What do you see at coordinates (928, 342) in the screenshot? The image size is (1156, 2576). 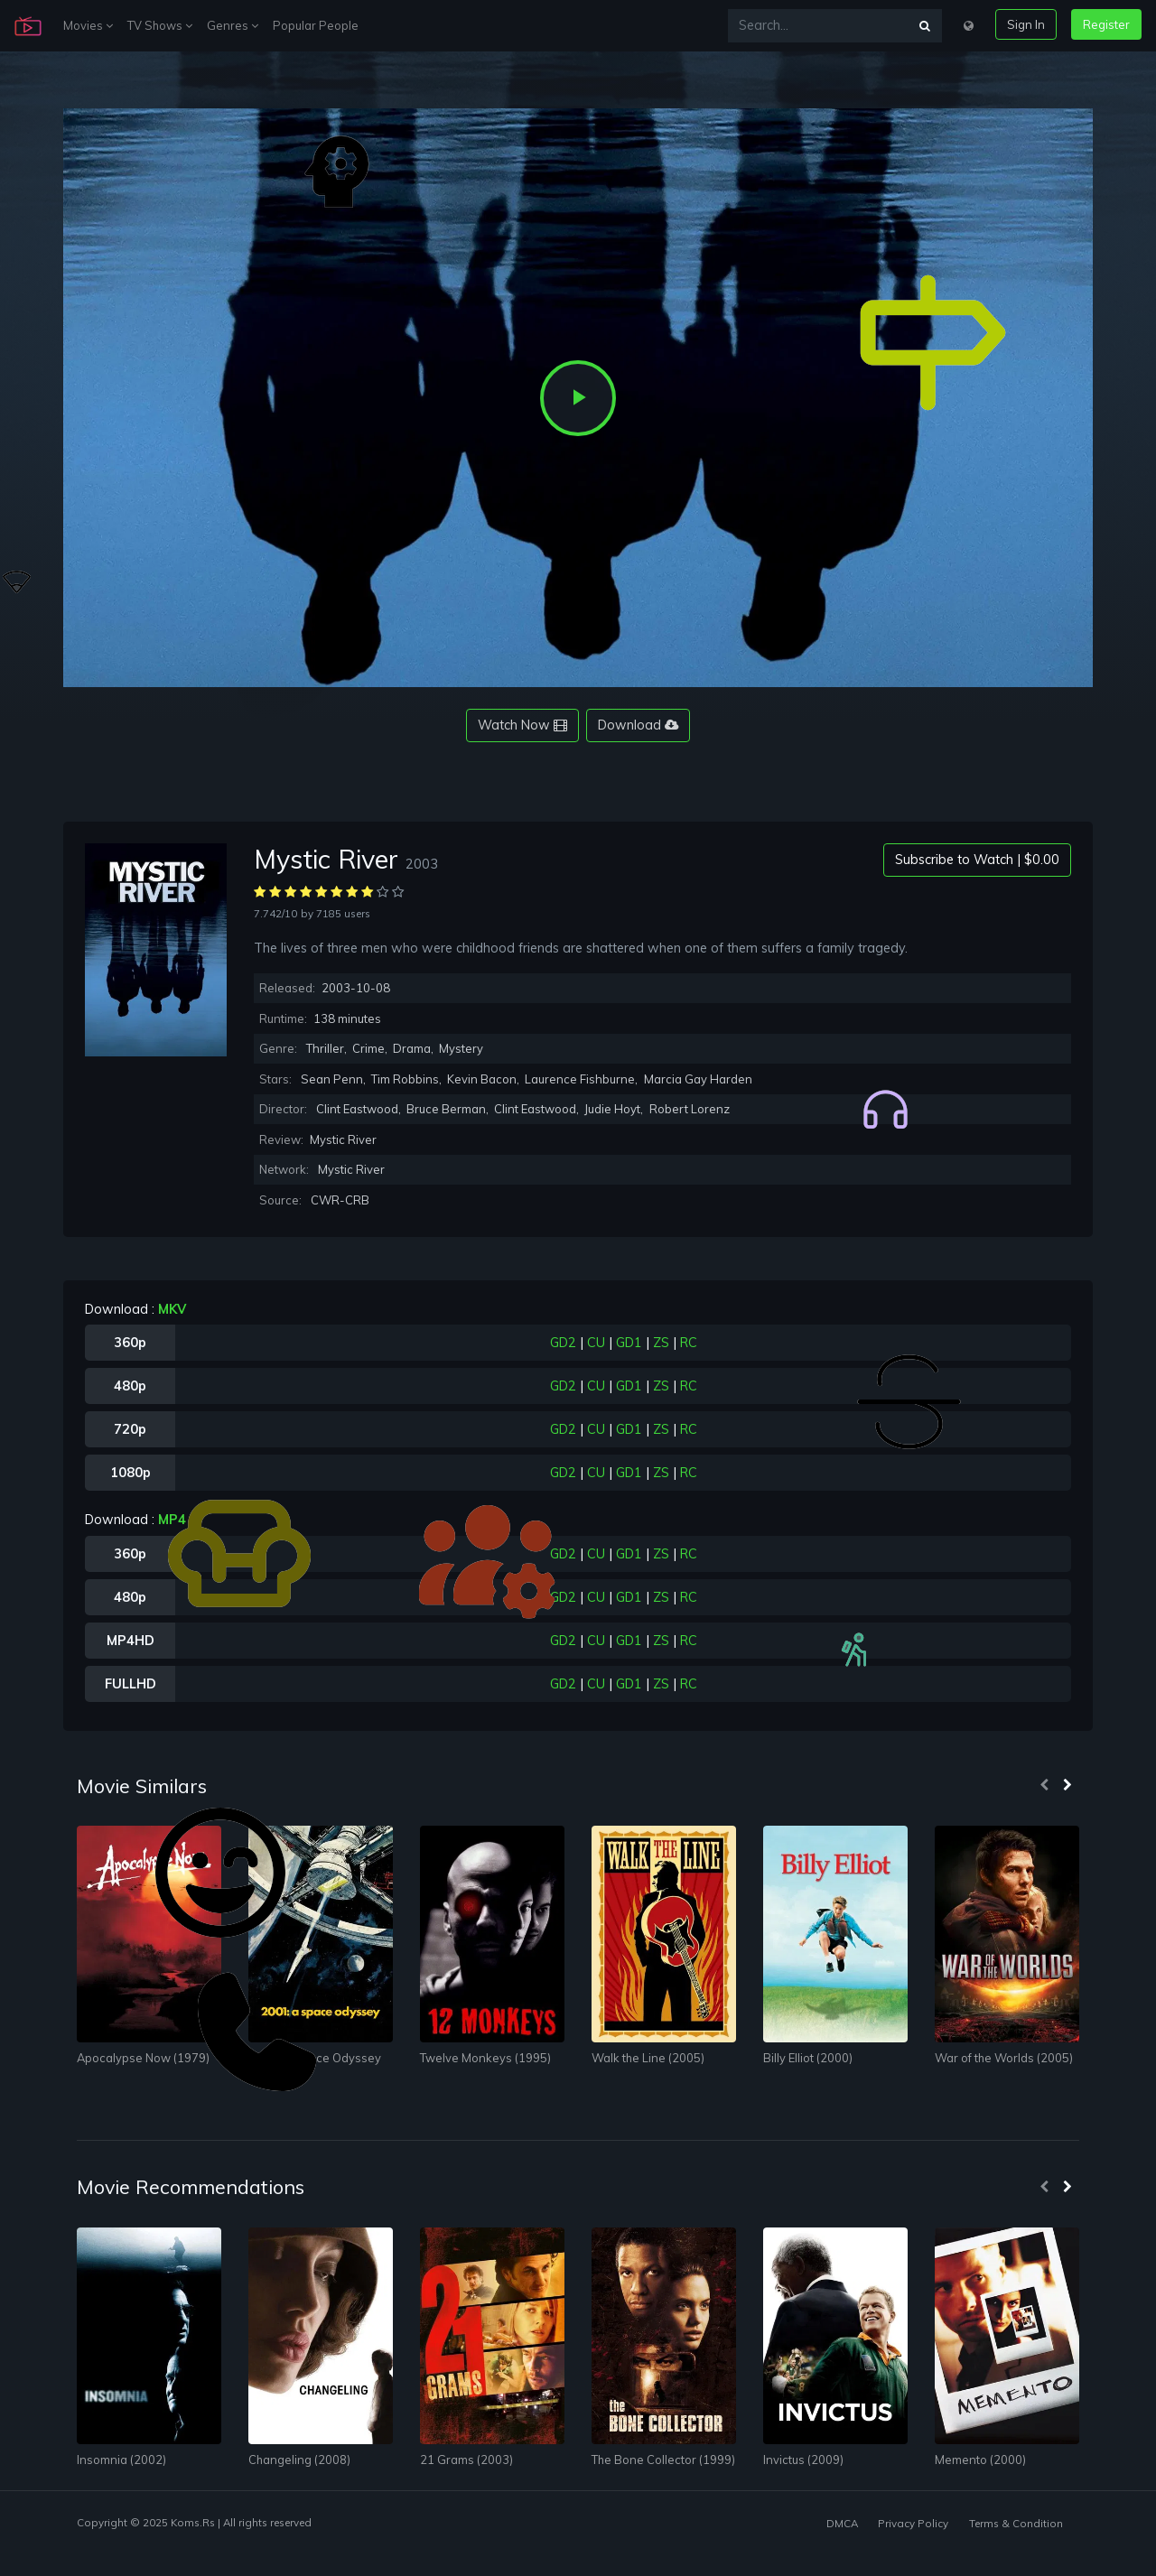 I see `navigate to directions or wayfinding` at bounding box center [928, 342].